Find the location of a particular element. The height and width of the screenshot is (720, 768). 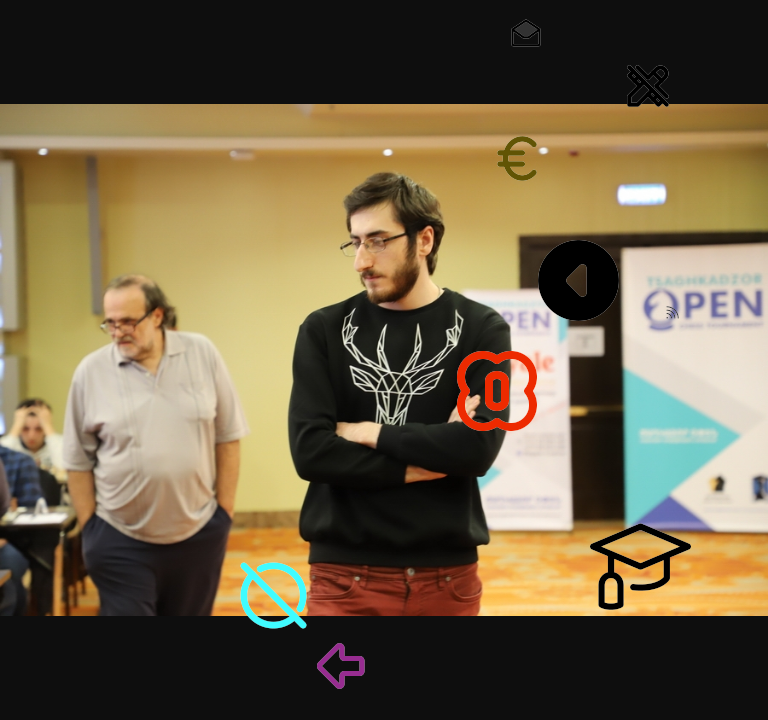

view open or read mail is located at coordinates (526, 34).